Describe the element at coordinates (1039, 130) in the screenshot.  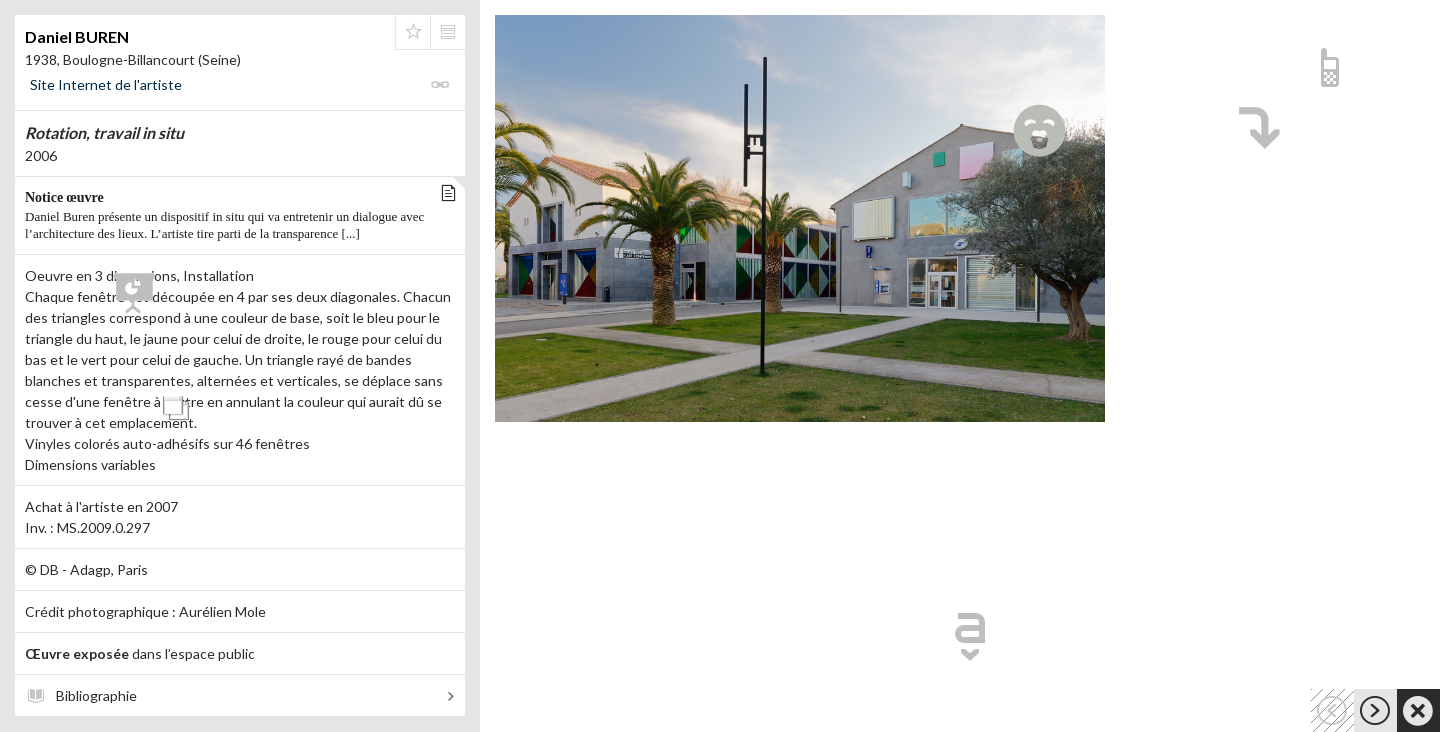
I see `send a kiss or affectionate reaction` at that location.